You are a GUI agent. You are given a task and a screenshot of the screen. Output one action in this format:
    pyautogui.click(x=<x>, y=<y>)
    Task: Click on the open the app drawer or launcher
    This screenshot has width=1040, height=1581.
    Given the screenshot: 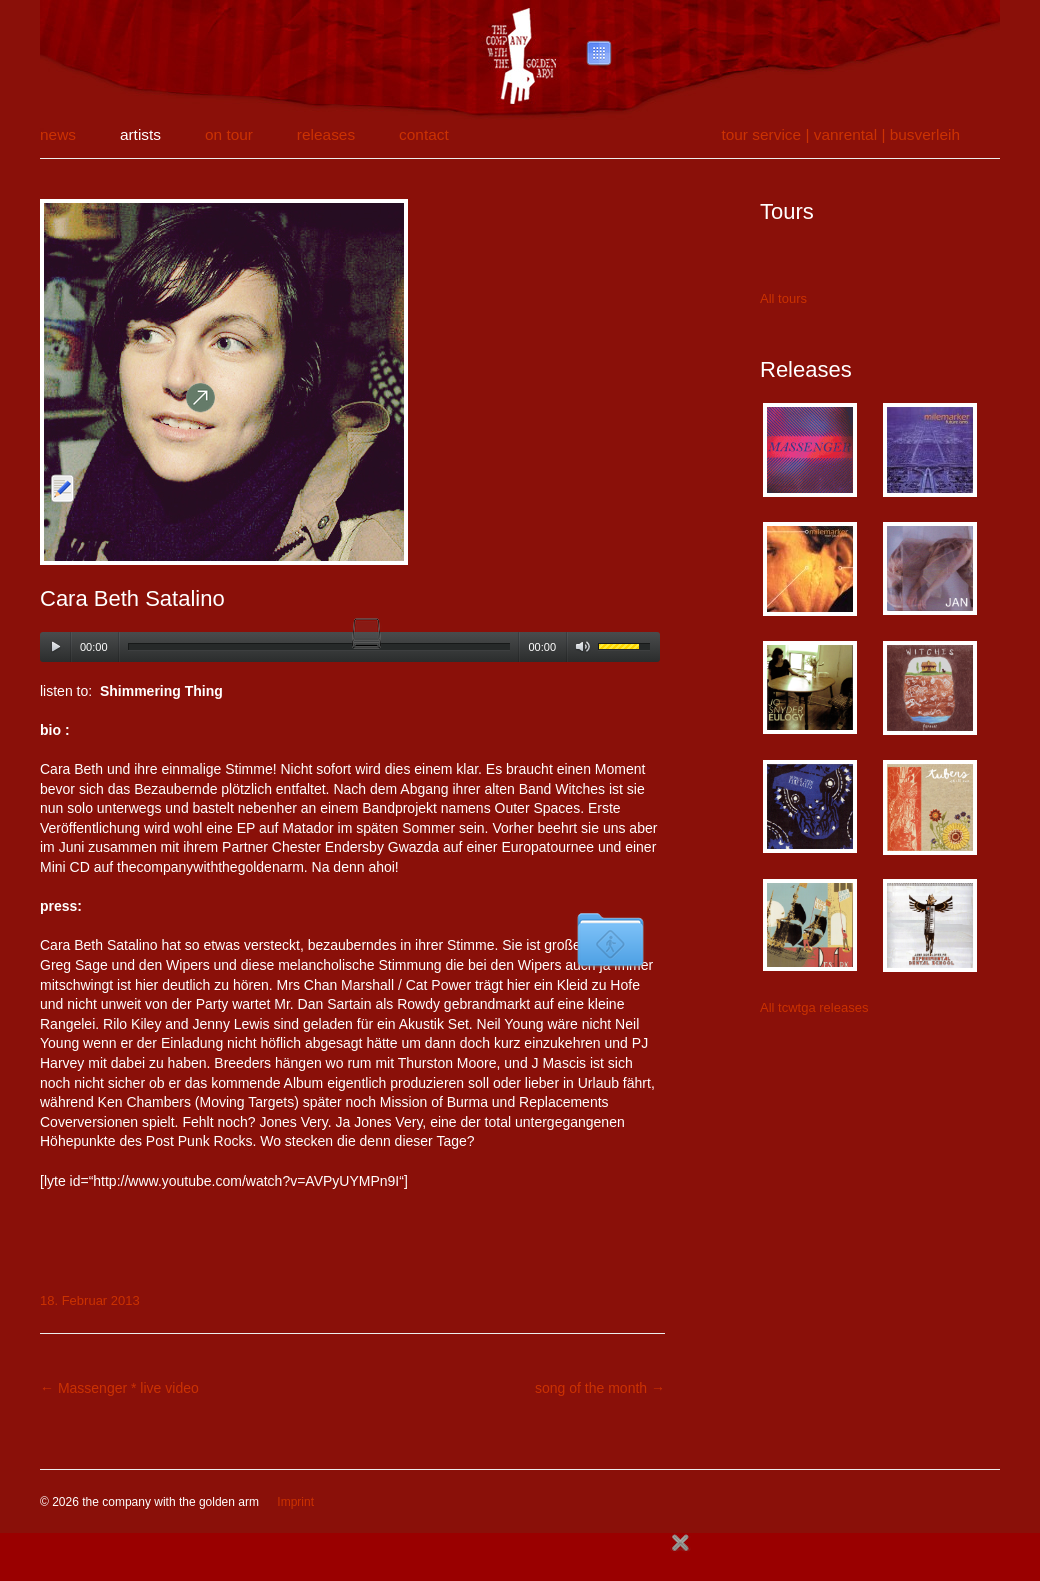 What is the action you would take?
    pyautogui.click(x=599, y=53)
    